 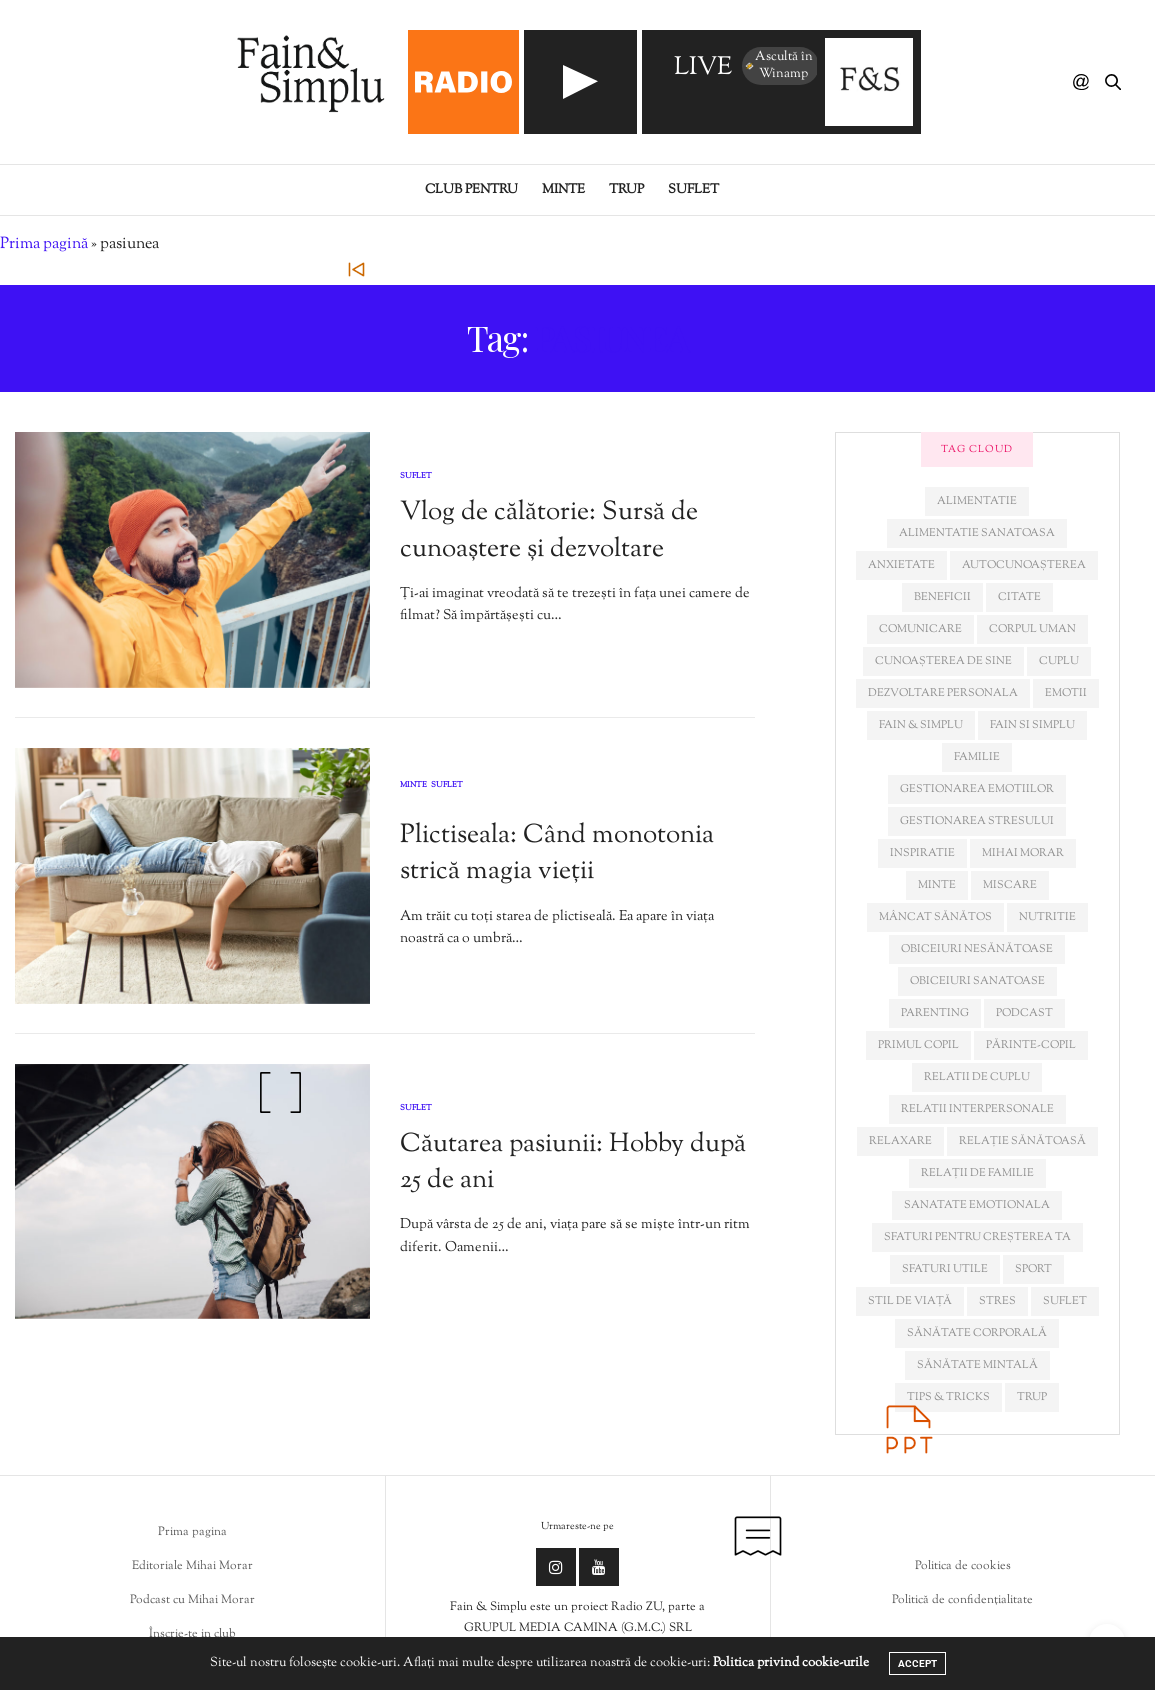 What do you see at coordinates (280, 1092) in the screenshot?
I see `insert code or text block` at bounding box center [280, 1092].